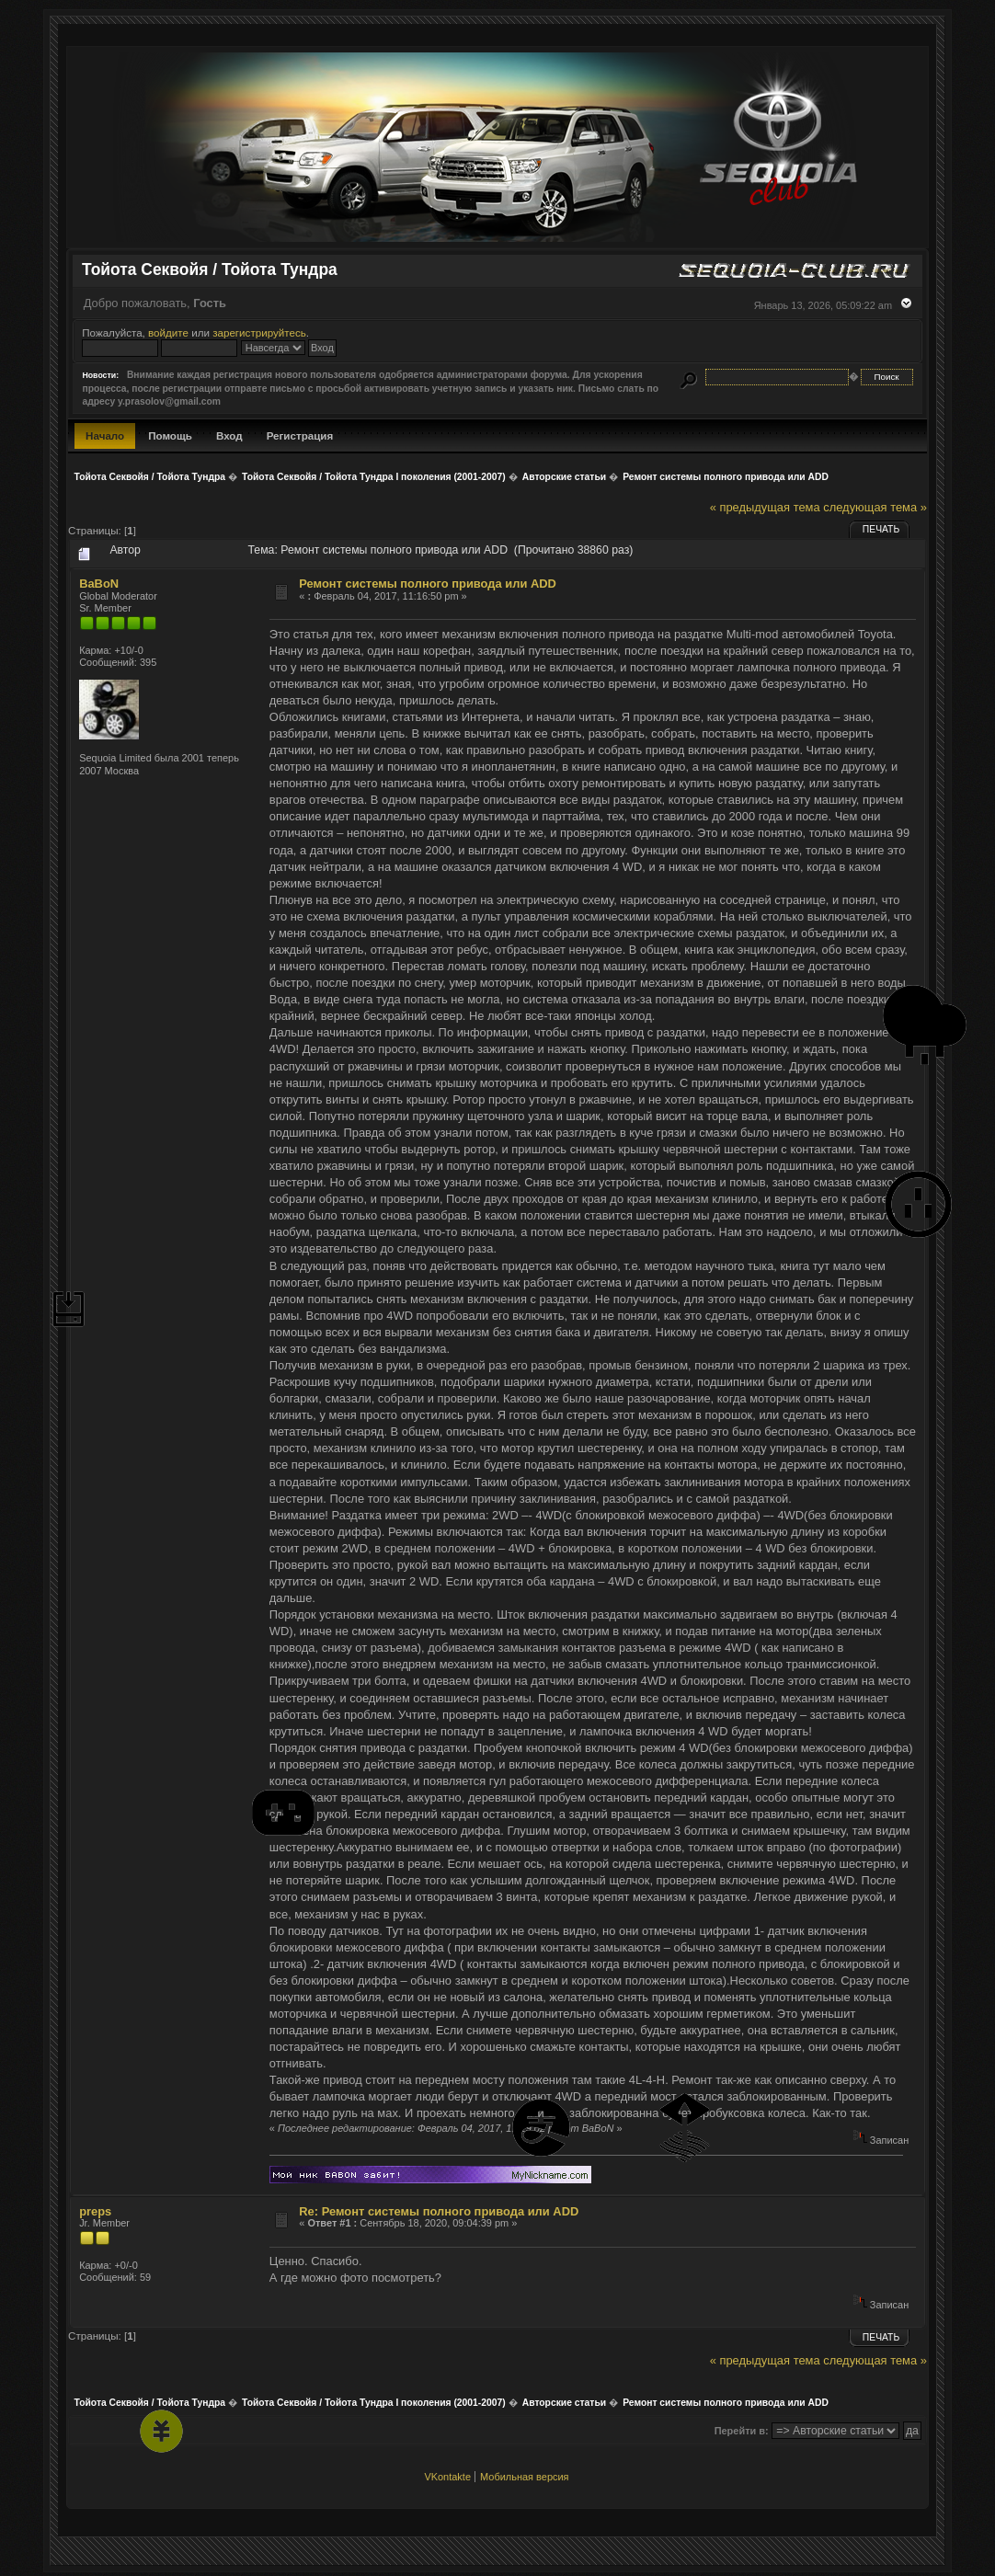 Image resolution: width=995 pixels, height=2576 pixels. I want to click on open gaming or games section, so click(283, 1813).